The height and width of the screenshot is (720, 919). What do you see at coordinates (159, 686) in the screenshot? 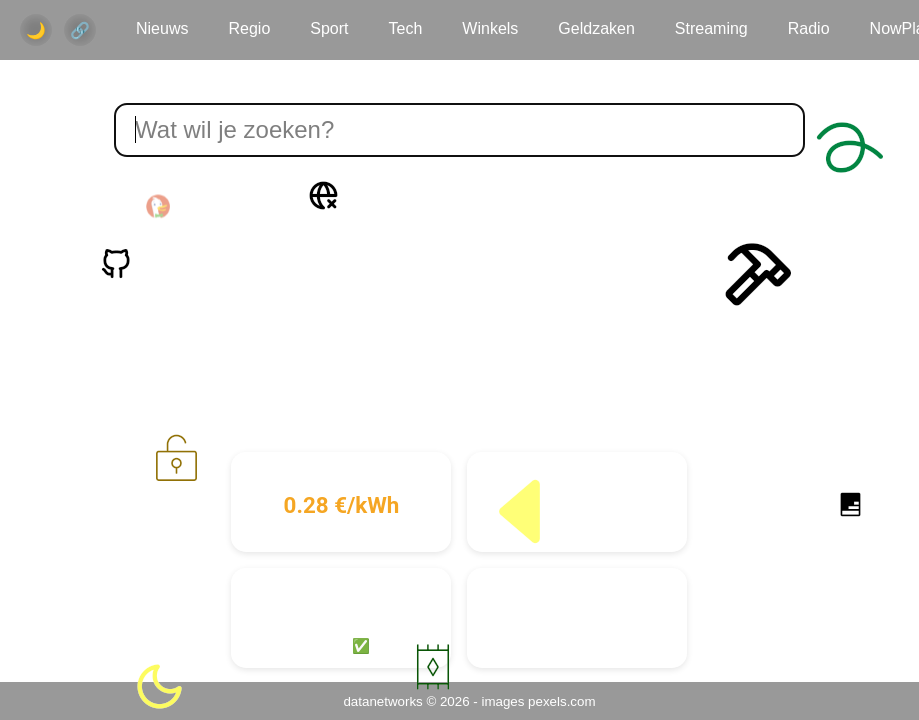
I see `toggle dark mode or night theme` at bounding box center [159, 686].